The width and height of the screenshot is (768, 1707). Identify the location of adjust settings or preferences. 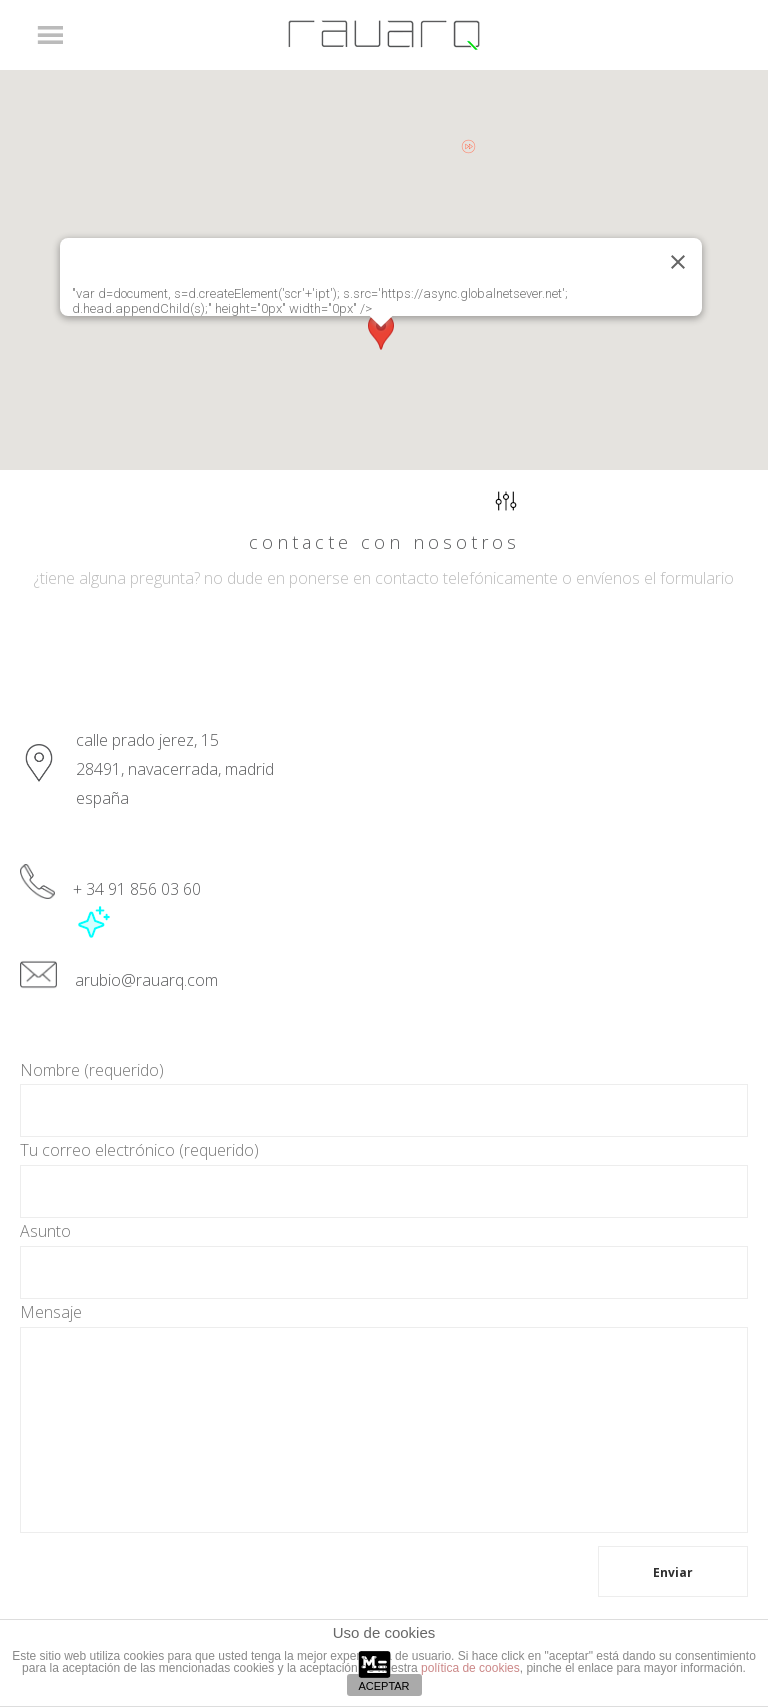
(506, 501).